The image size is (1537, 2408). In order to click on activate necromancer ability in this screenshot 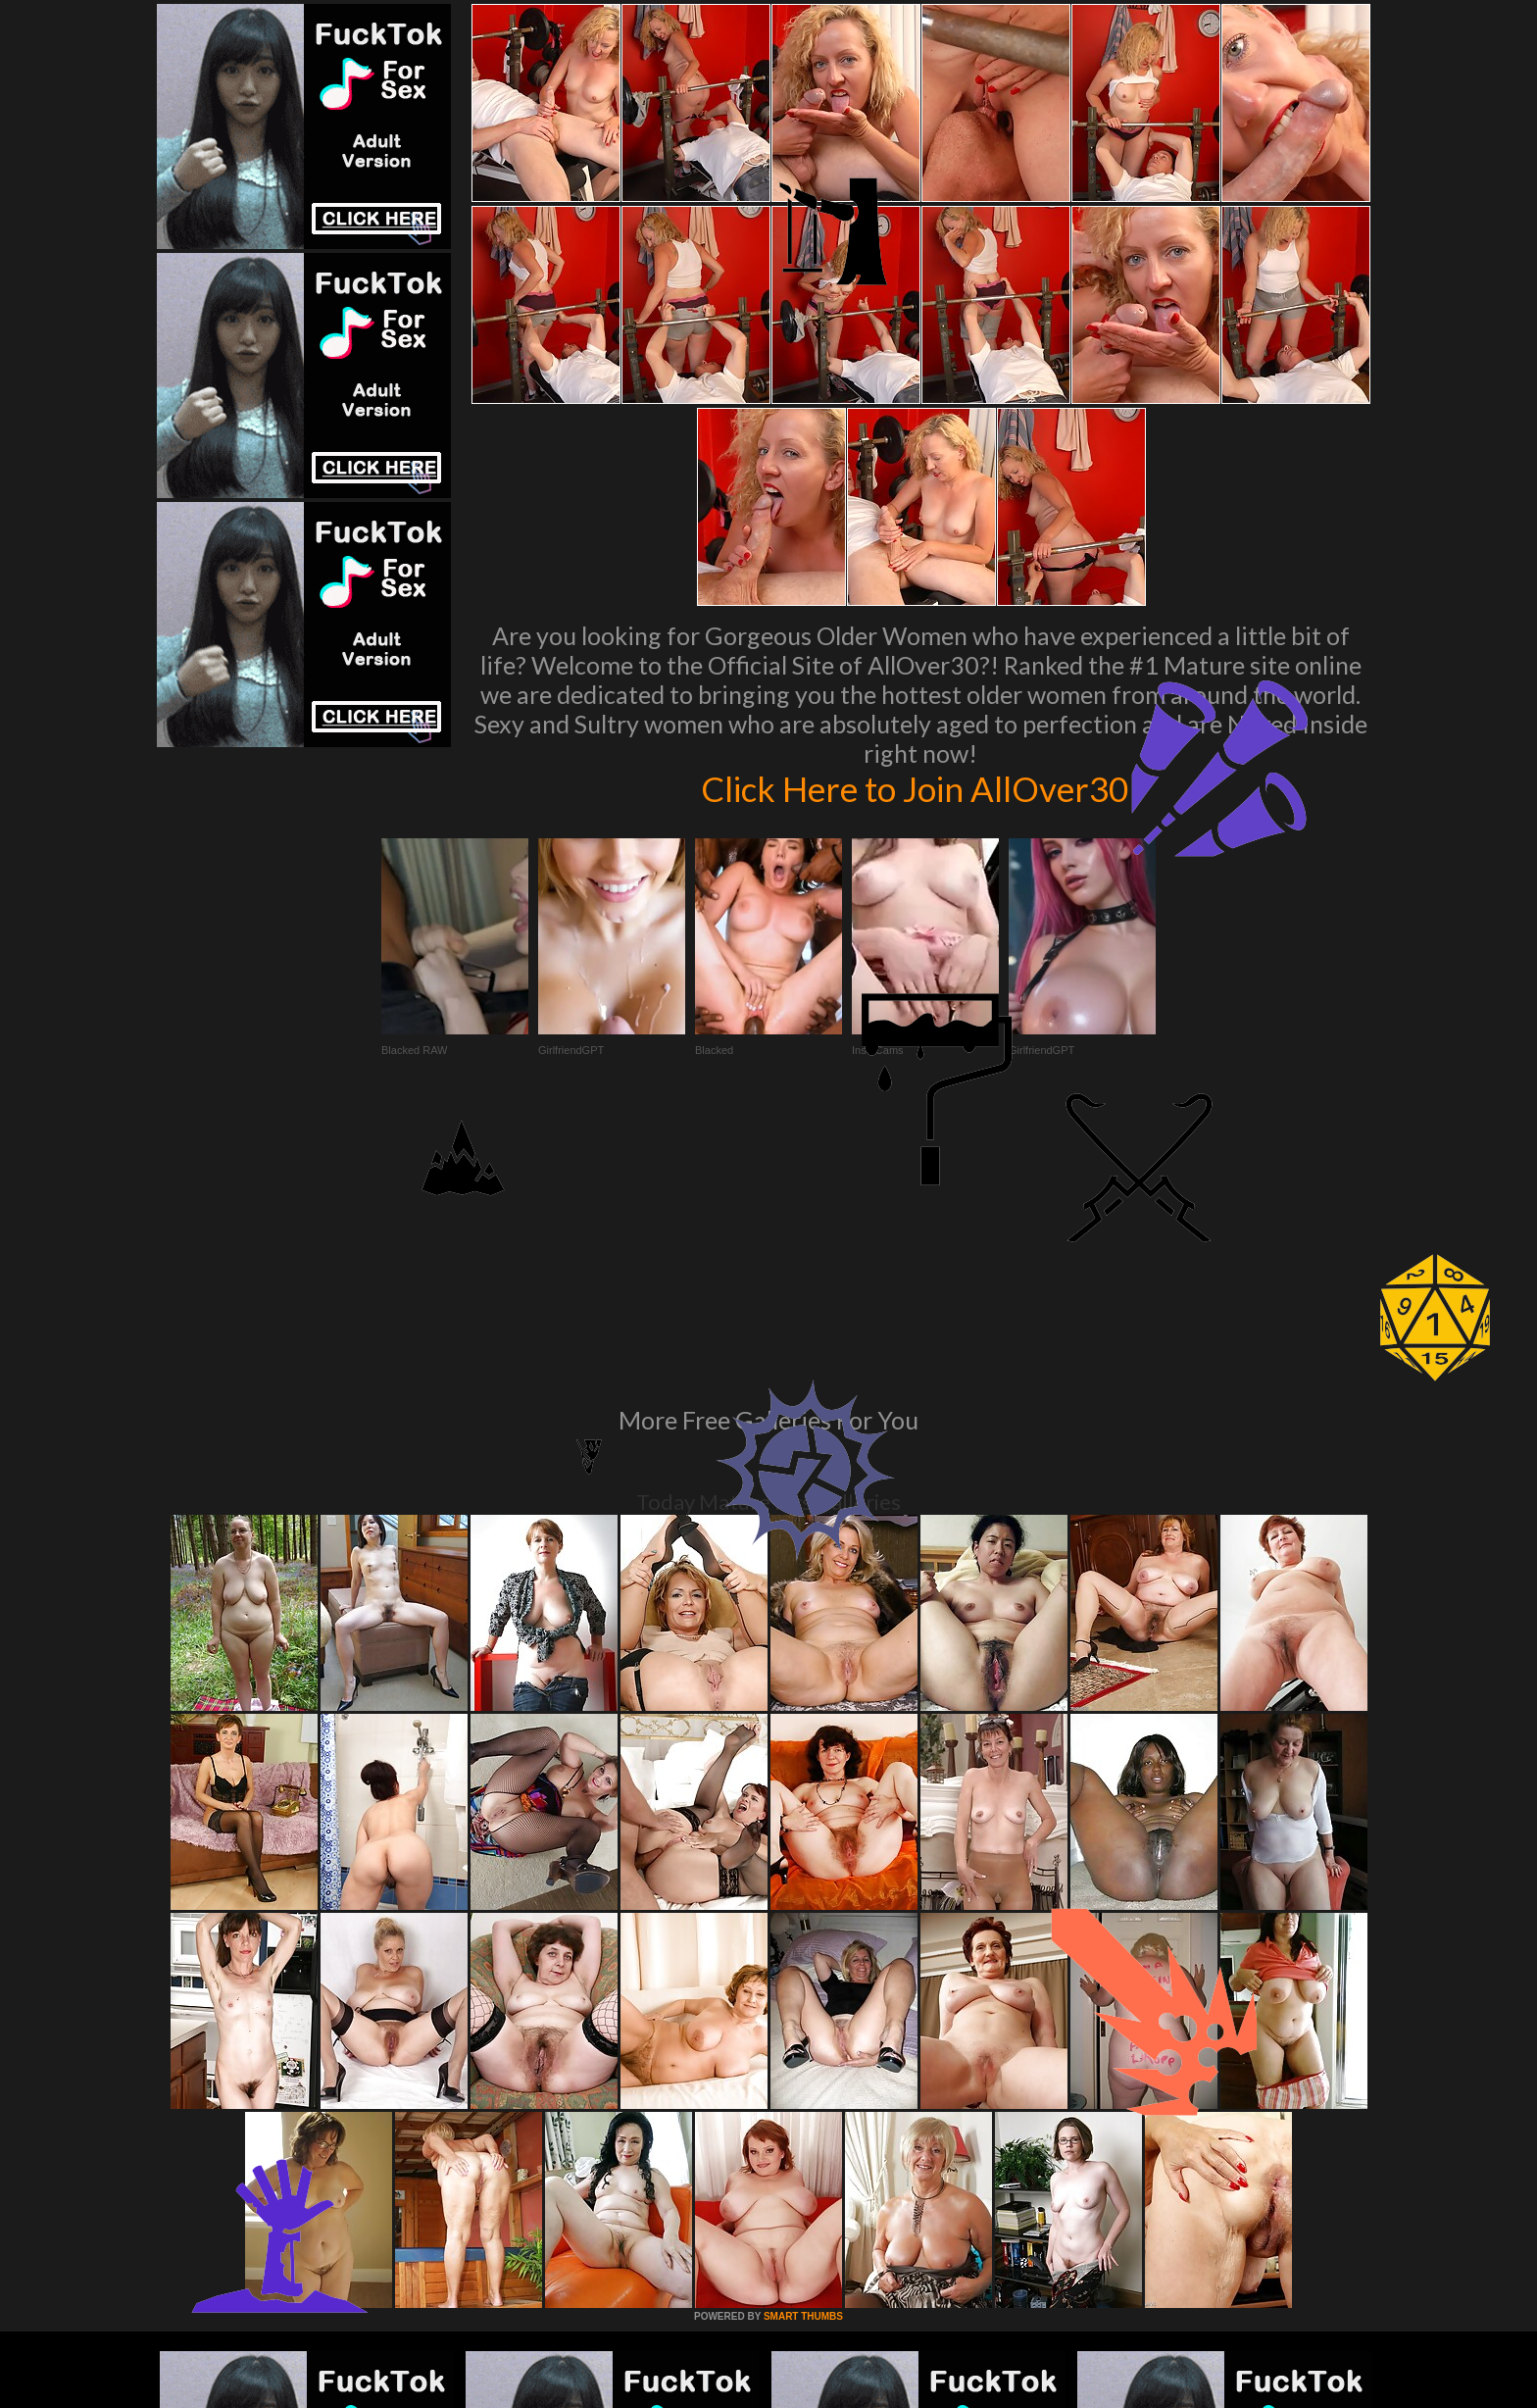, I will do `click(279, 2224)`.